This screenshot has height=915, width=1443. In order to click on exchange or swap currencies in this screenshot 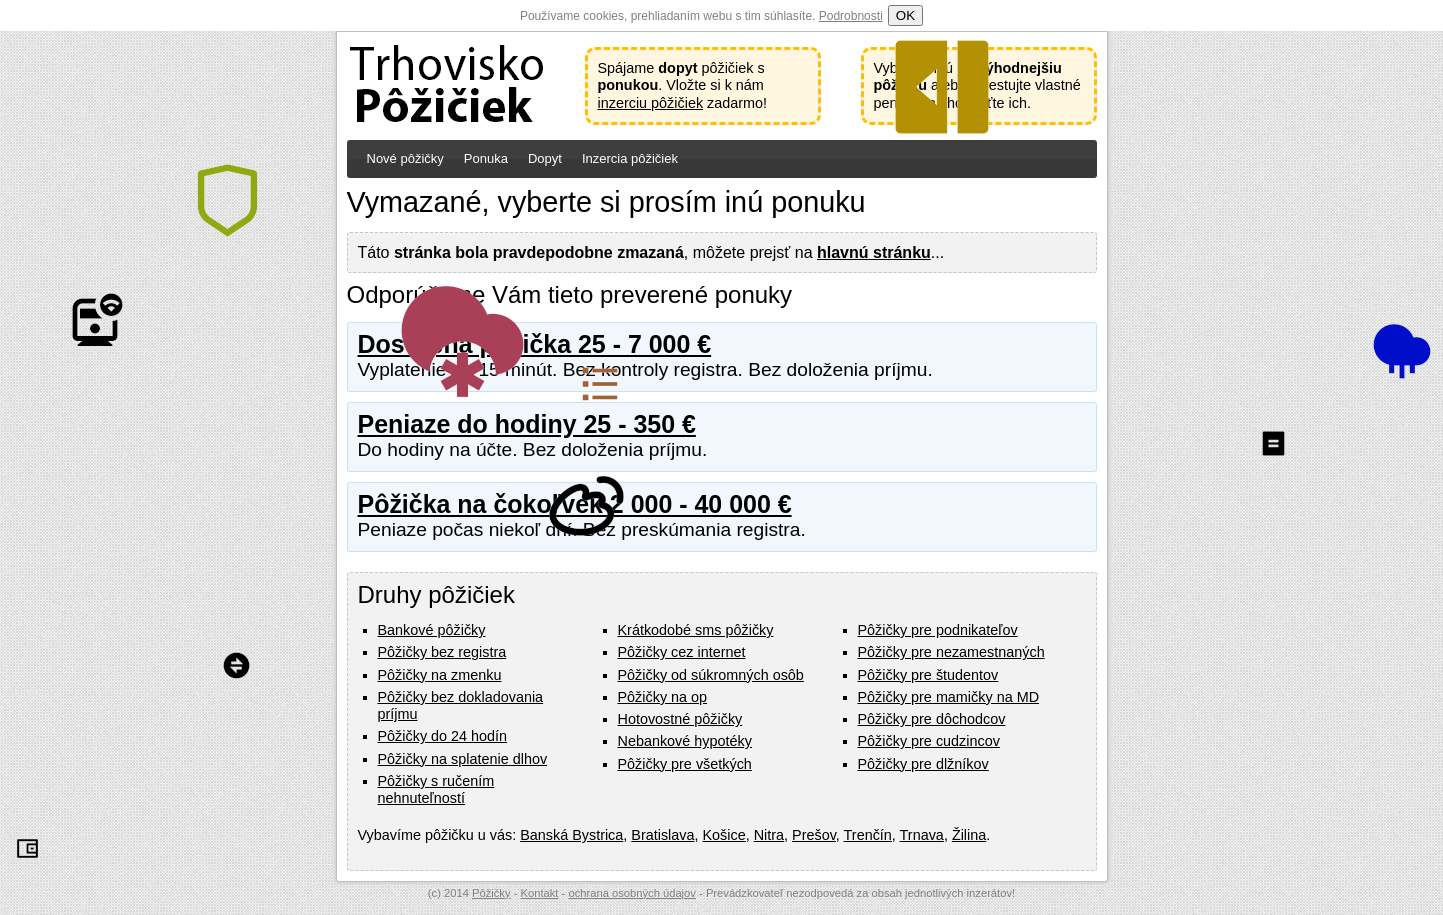, I will do `click(236, 665)`.